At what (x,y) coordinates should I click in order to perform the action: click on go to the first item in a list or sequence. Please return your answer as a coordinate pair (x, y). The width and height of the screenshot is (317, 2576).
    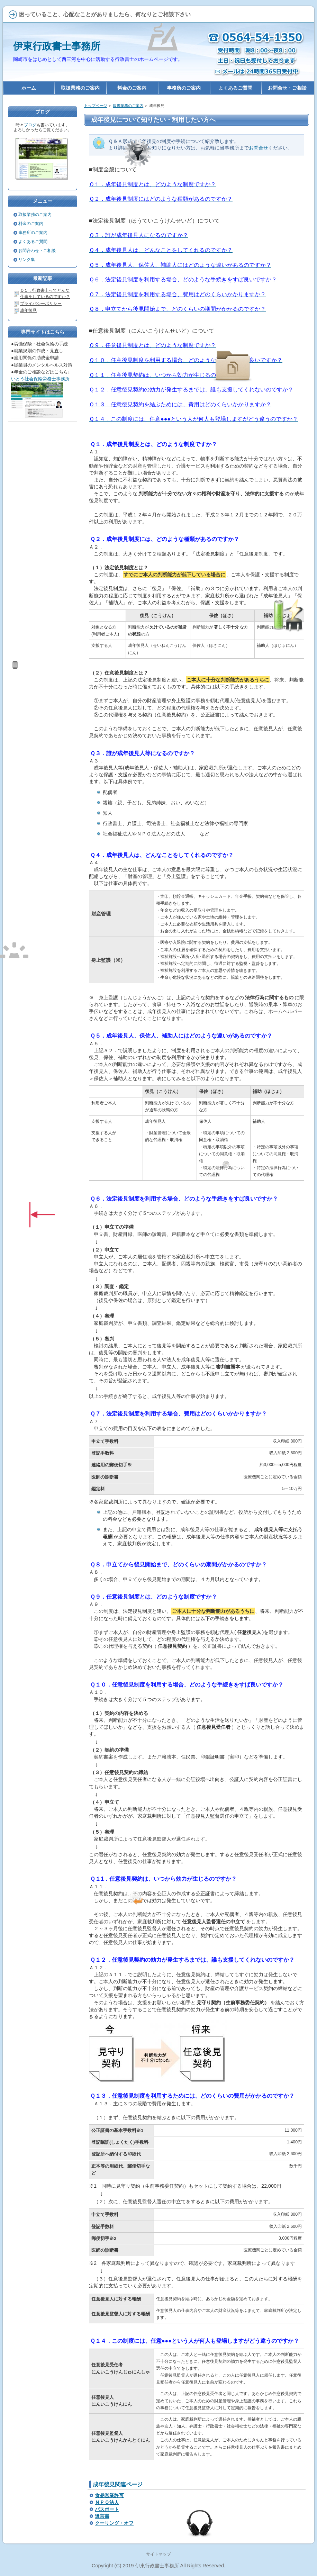
    Looking at the image, I should click on (42, 1214).